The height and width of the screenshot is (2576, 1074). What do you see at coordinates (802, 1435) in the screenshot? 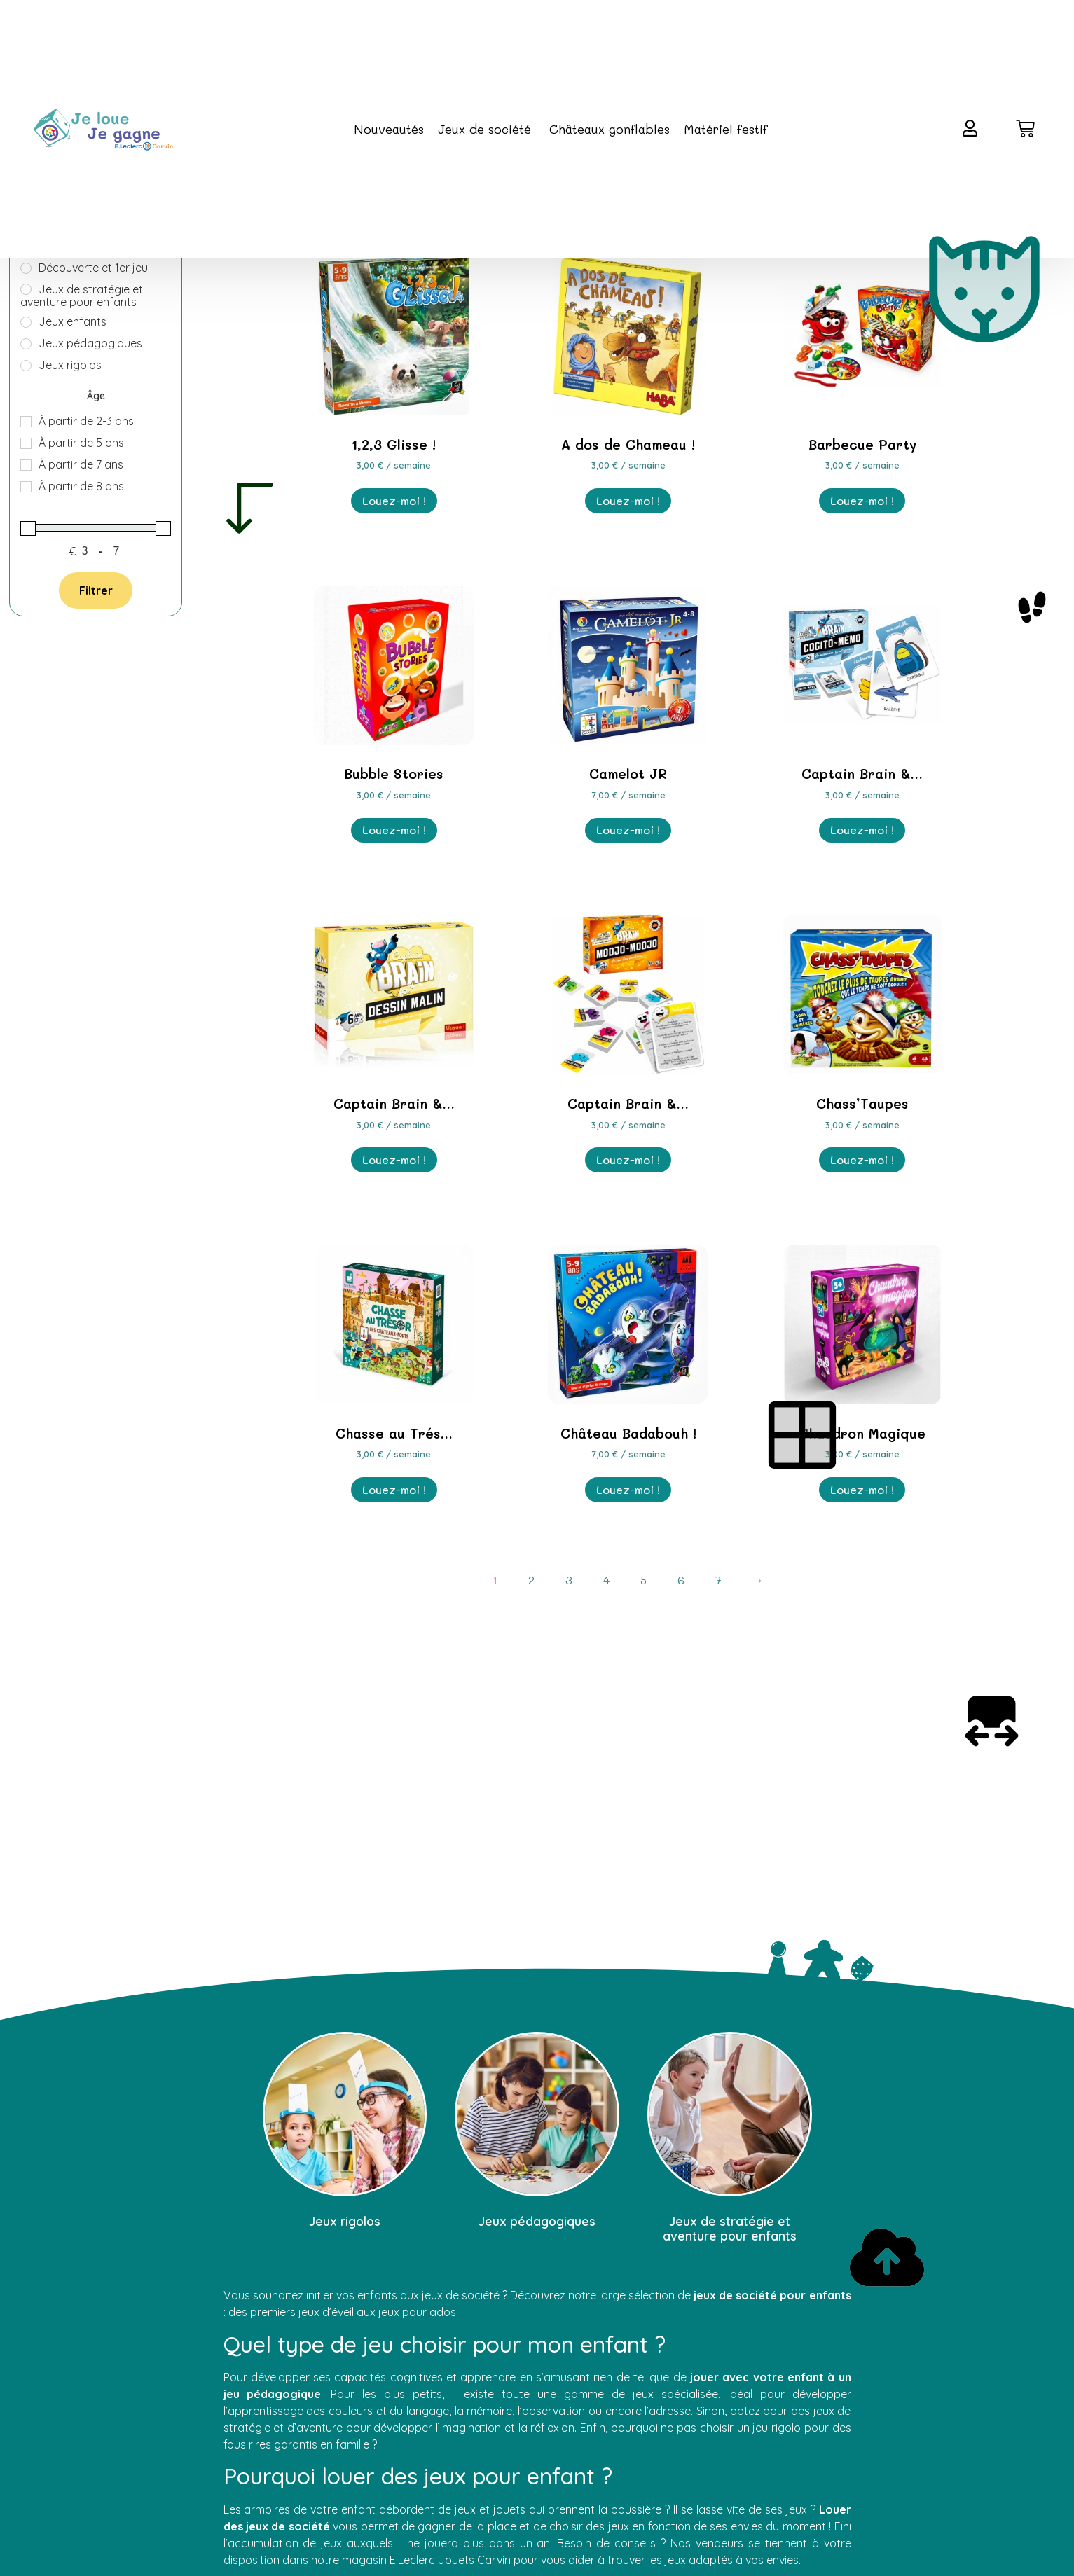
I see `view items in grid layout` at bounding box center [802, 1435].